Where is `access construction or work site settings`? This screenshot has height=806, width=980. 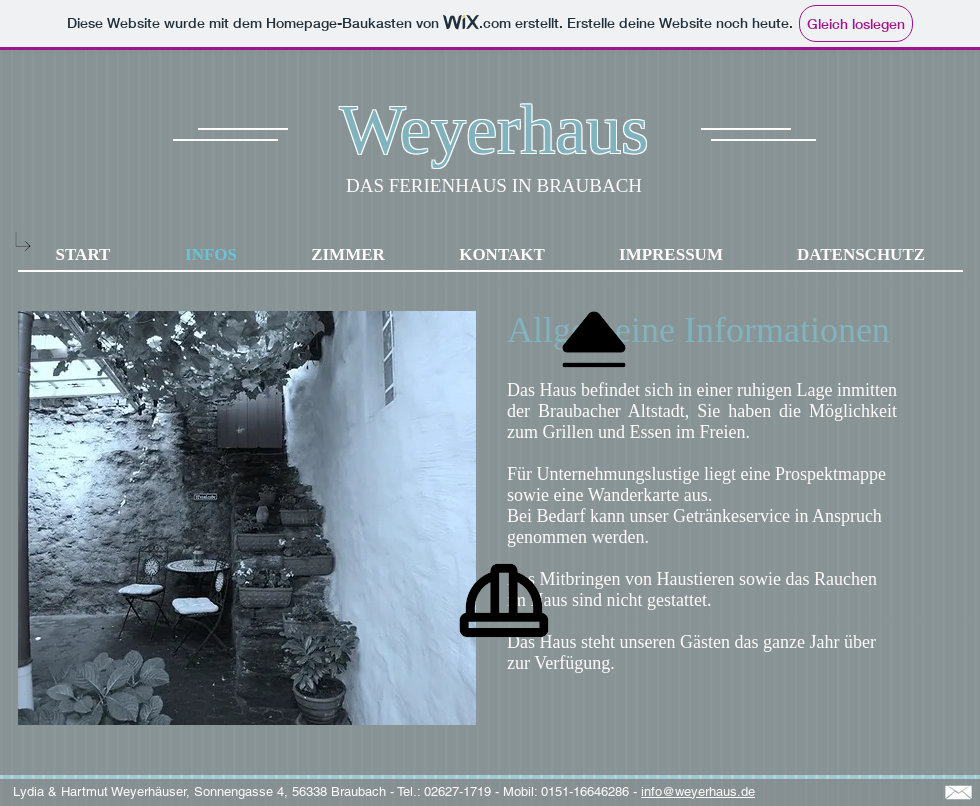
access construction or work site settings is located at coordinates (504, 605).